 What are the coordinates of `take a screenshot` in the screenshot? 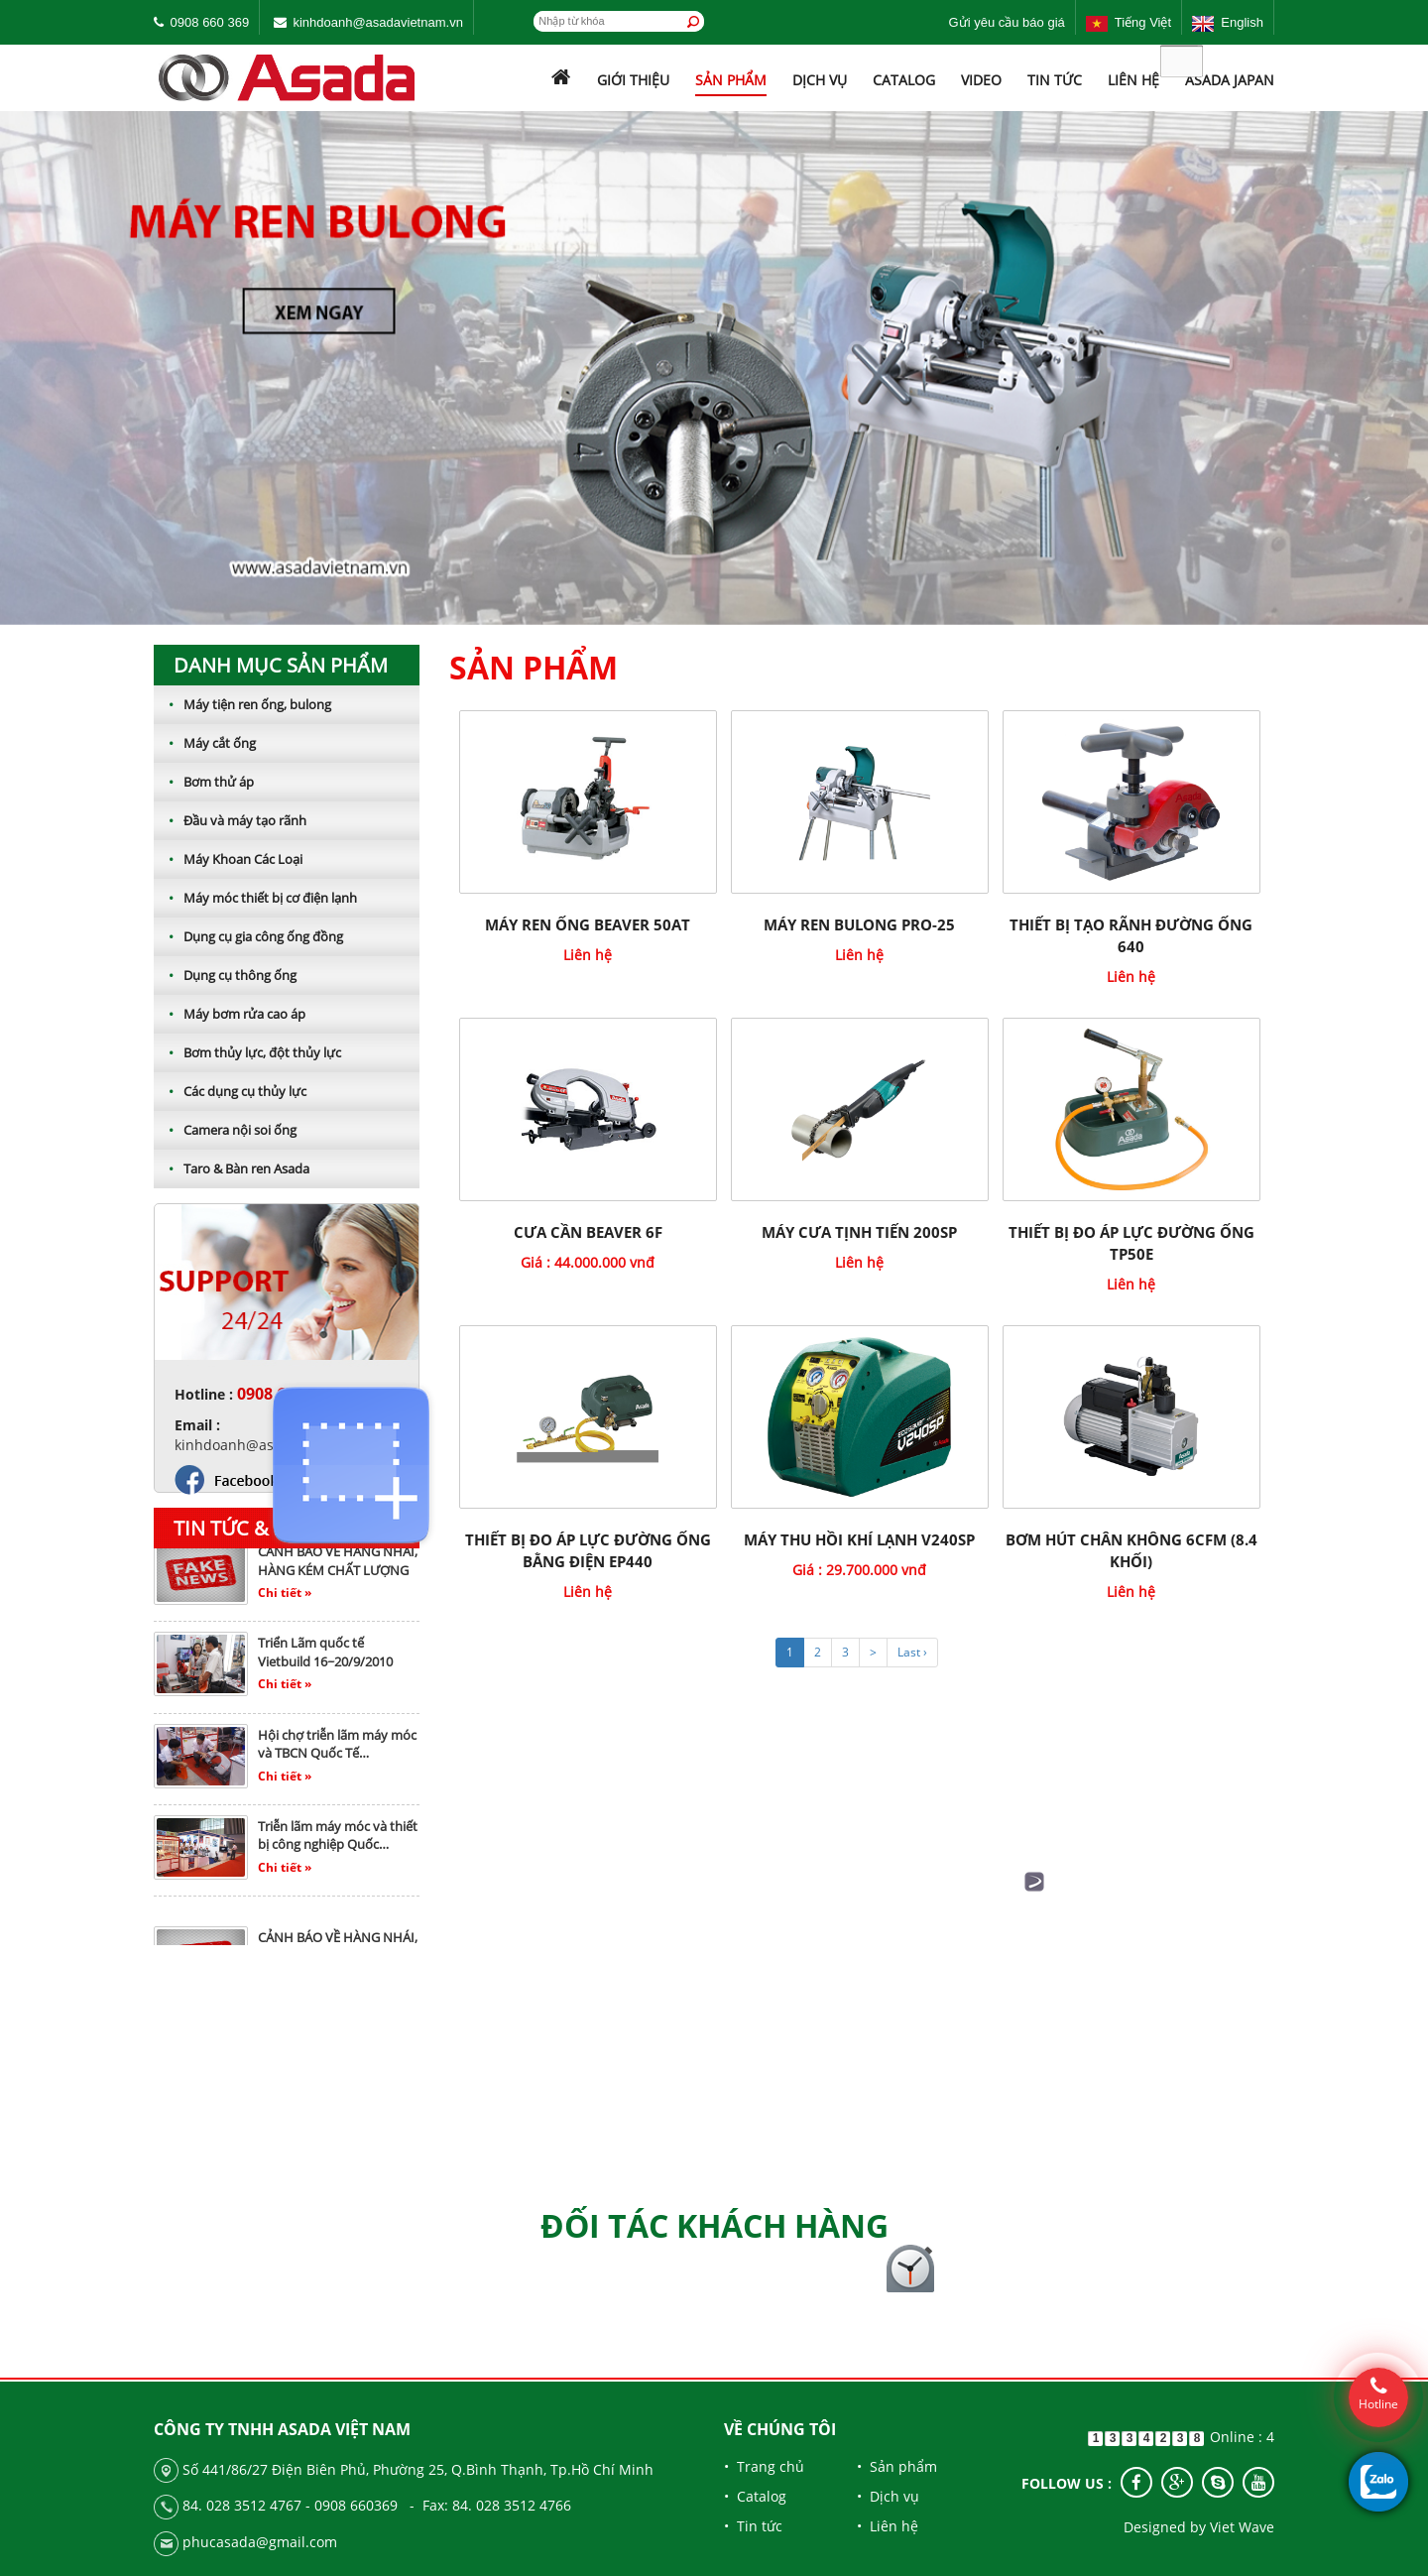 It's located at (351, 1465).